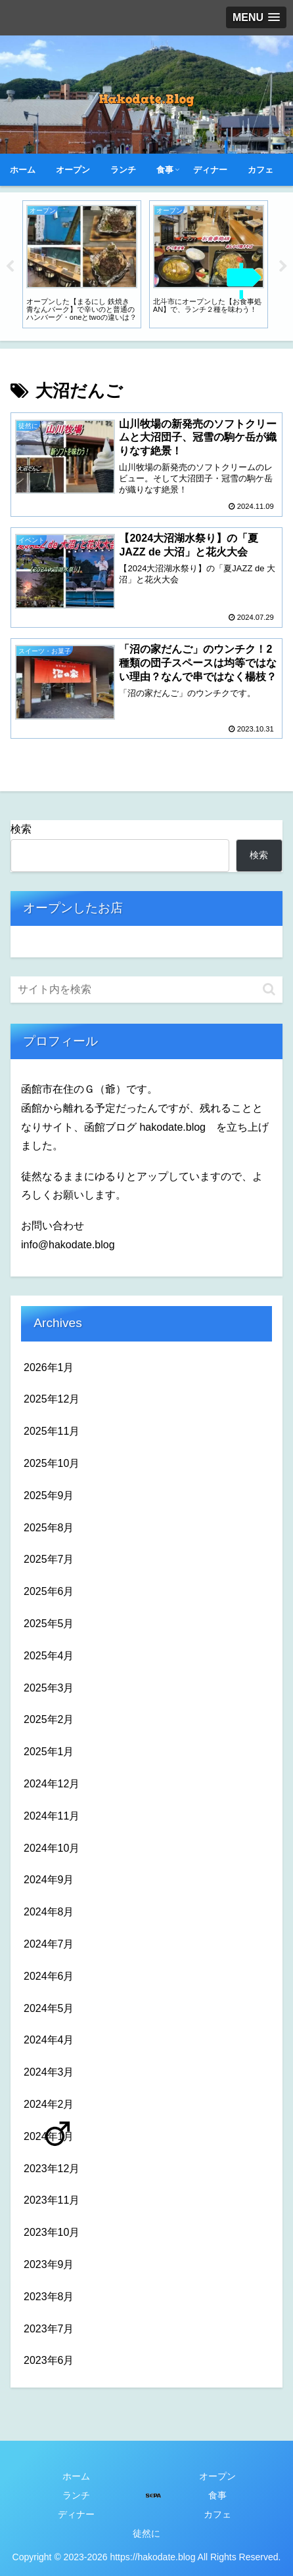 The width and height of the screenshot is (293, 2576). I want to click on indicates SEPA payment method available, so click(153, 2495).